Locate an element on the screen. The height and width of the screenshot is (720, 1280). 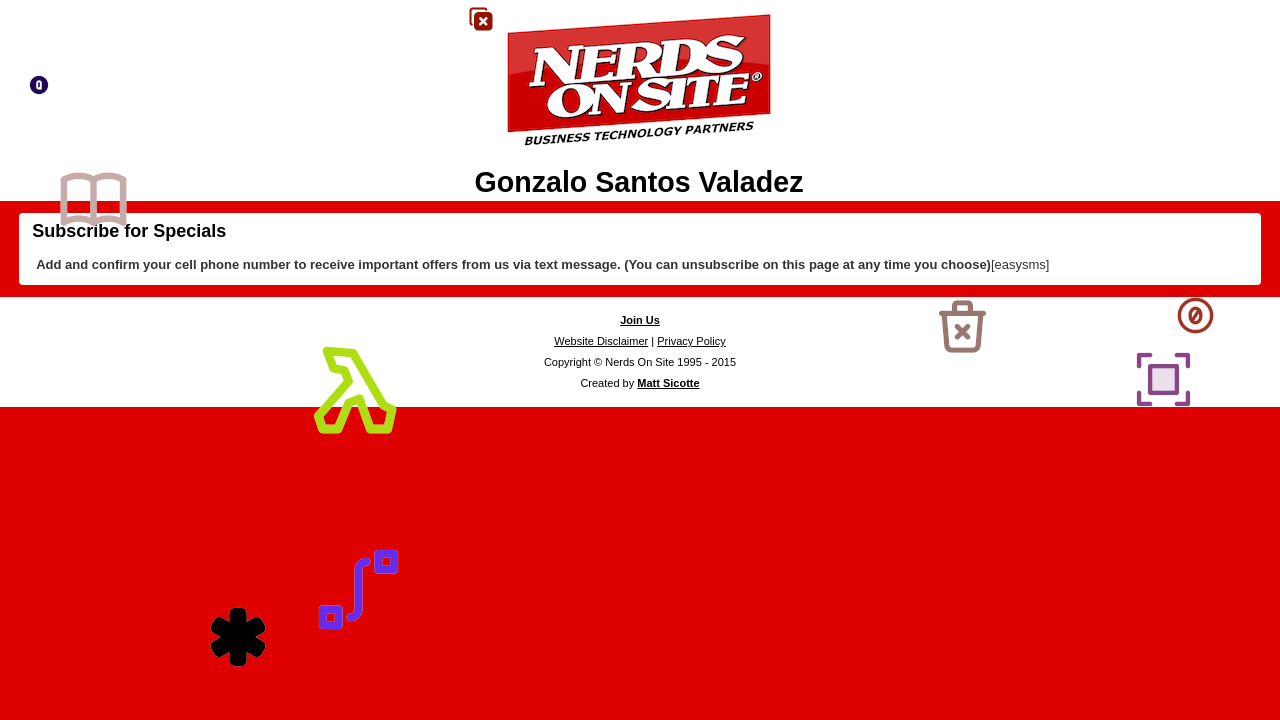
permanently delete an item is located at coordinates (962, 326).